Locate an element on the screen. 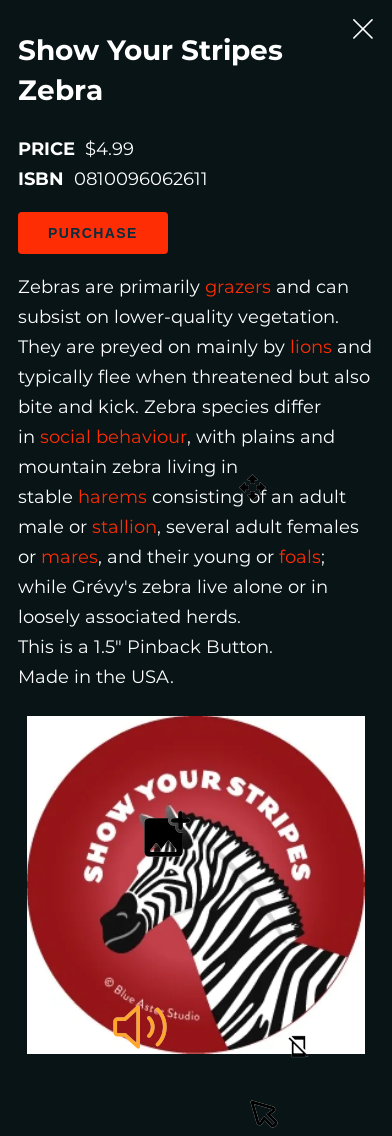 The height and width of the screenshot is (1136, 392). disable mobile device or phone features is located at coordinates (298, 1046).